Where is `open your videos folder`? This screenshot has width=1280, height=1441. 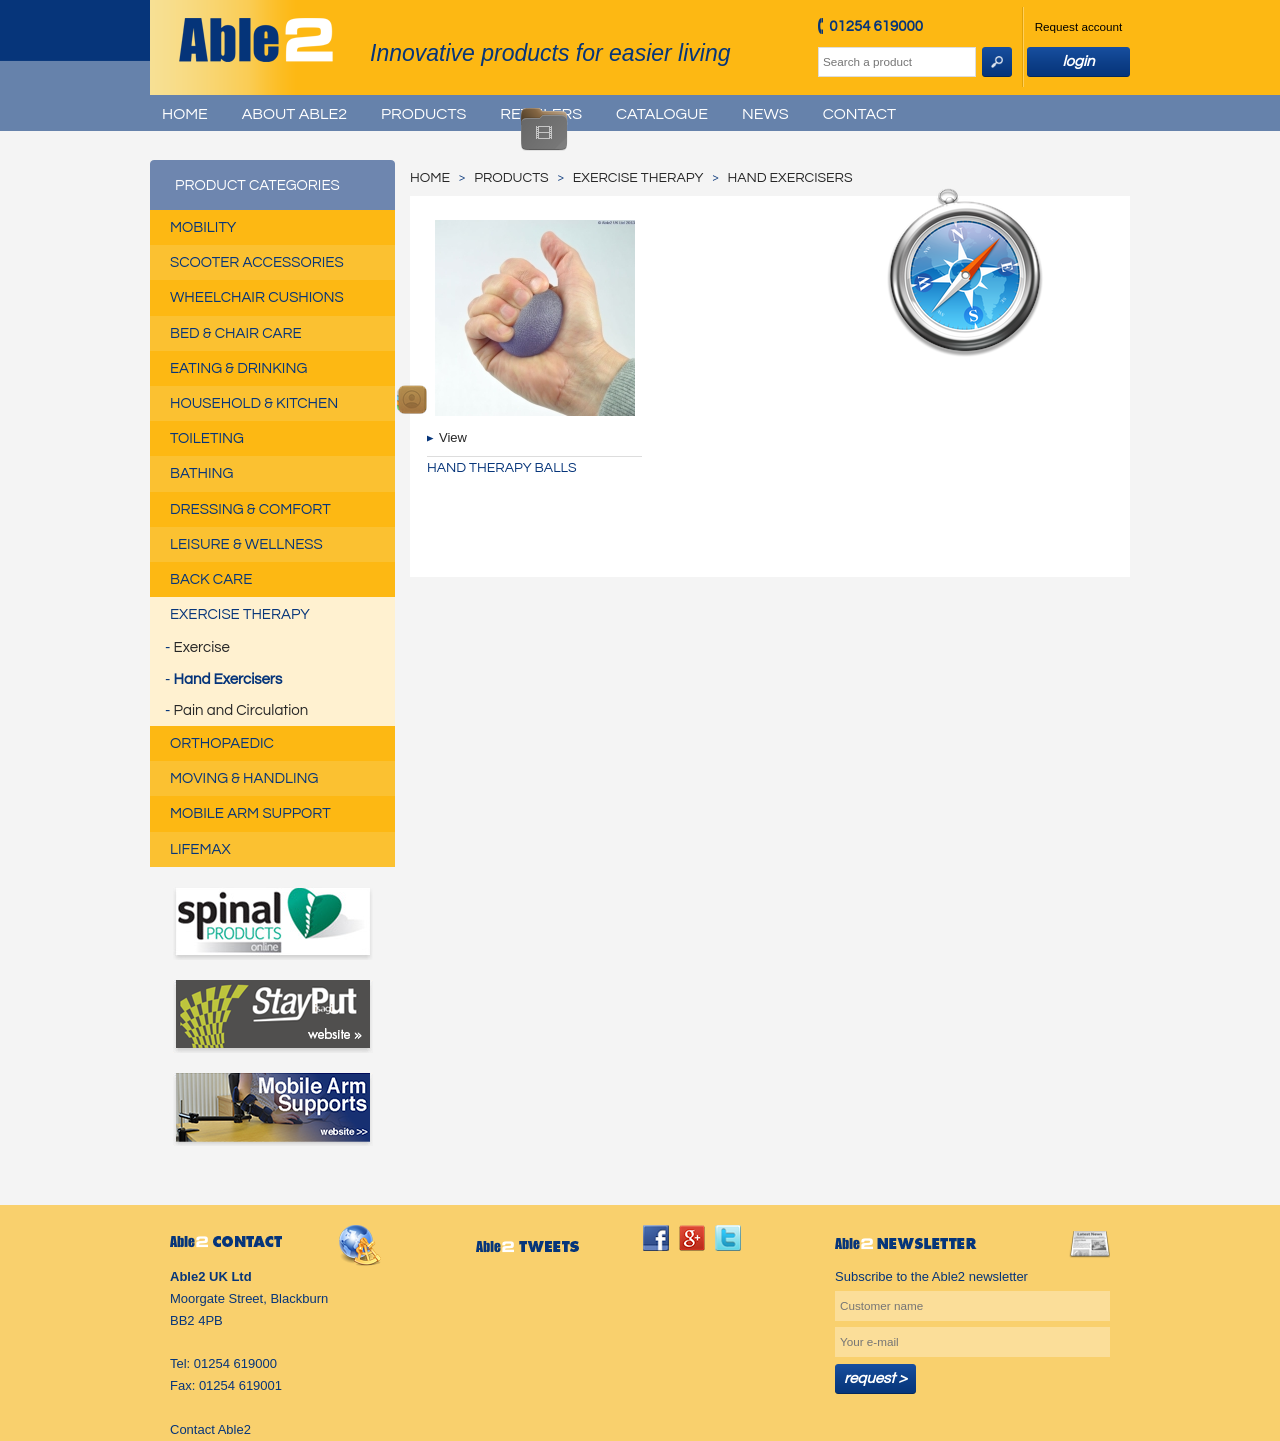
open your videos folder is located at coordinates (544, 129).